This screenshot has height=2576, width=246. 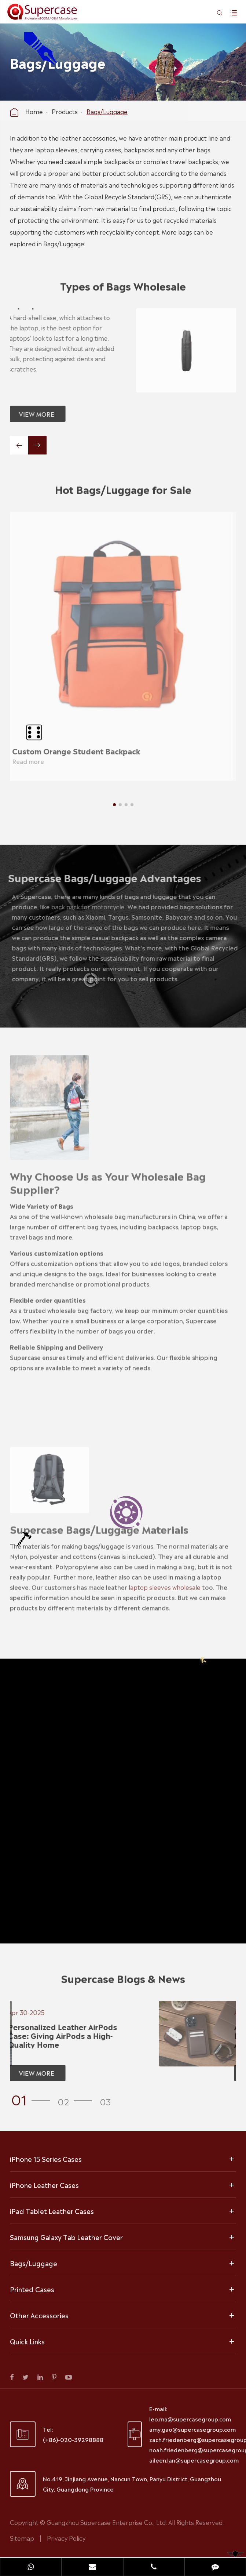 What do you see at coordinates (34, 732) in the screenshot?
I see `indicates a dice roll result of six` at bounding box center [34, 732].